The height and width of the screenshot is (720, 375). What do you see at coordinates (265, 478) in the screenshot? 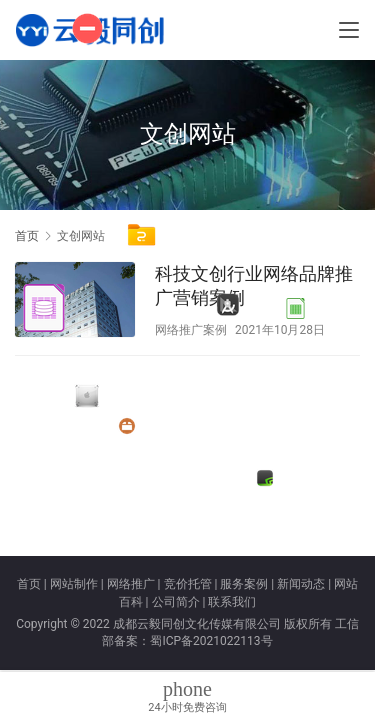
I see `open nvidia app` at bounding box center [265, 478].